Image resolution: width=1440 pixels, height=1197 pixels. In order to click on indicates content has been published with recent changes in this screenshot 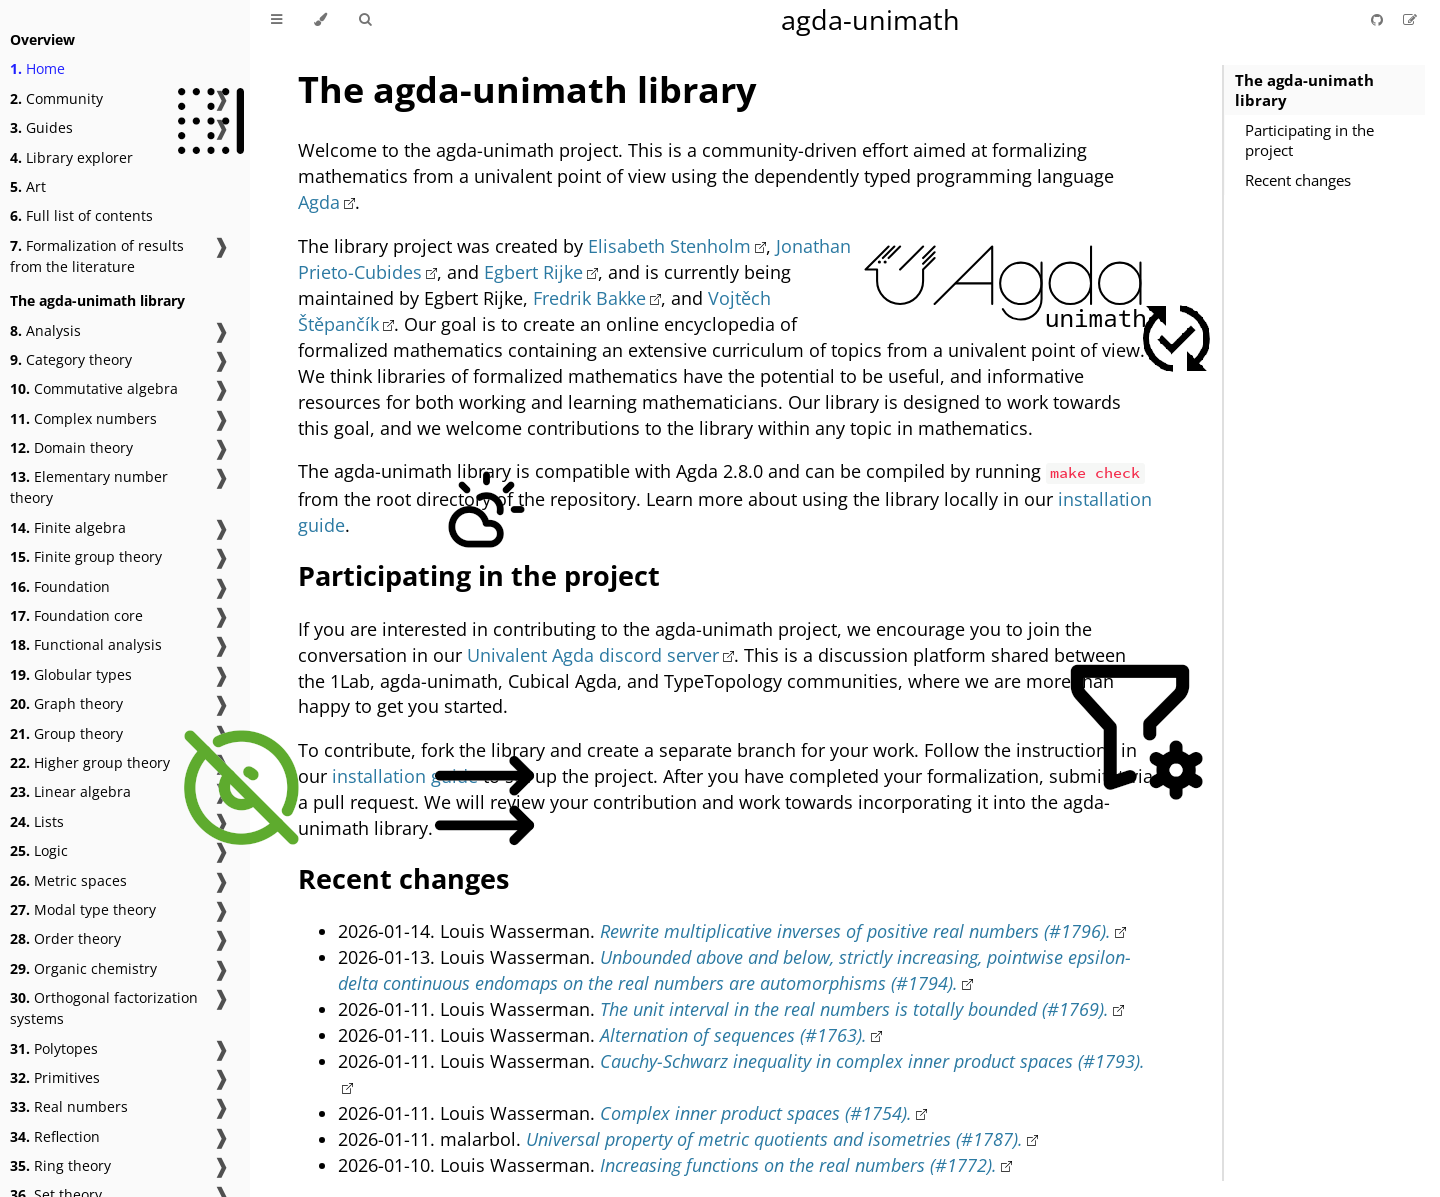, I will do `click(1176, 338)`.